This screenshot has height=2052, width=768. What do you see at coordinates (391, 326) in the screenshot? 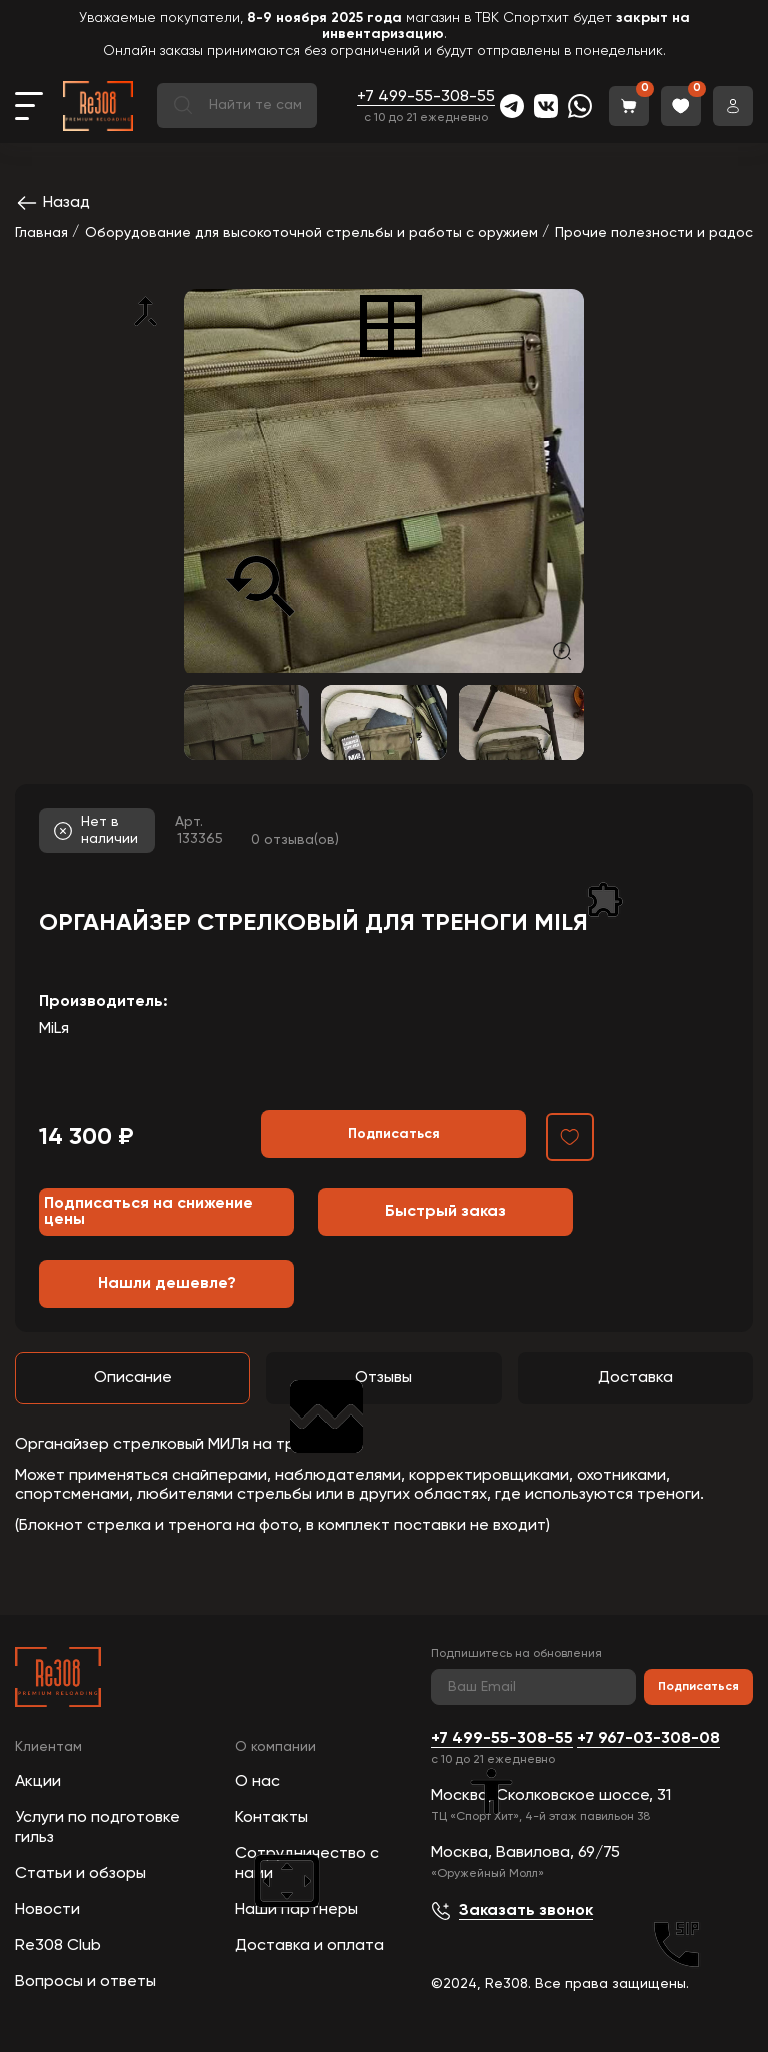
I see `toggle all borders on a table or cell` at bounding box center [391, 326].